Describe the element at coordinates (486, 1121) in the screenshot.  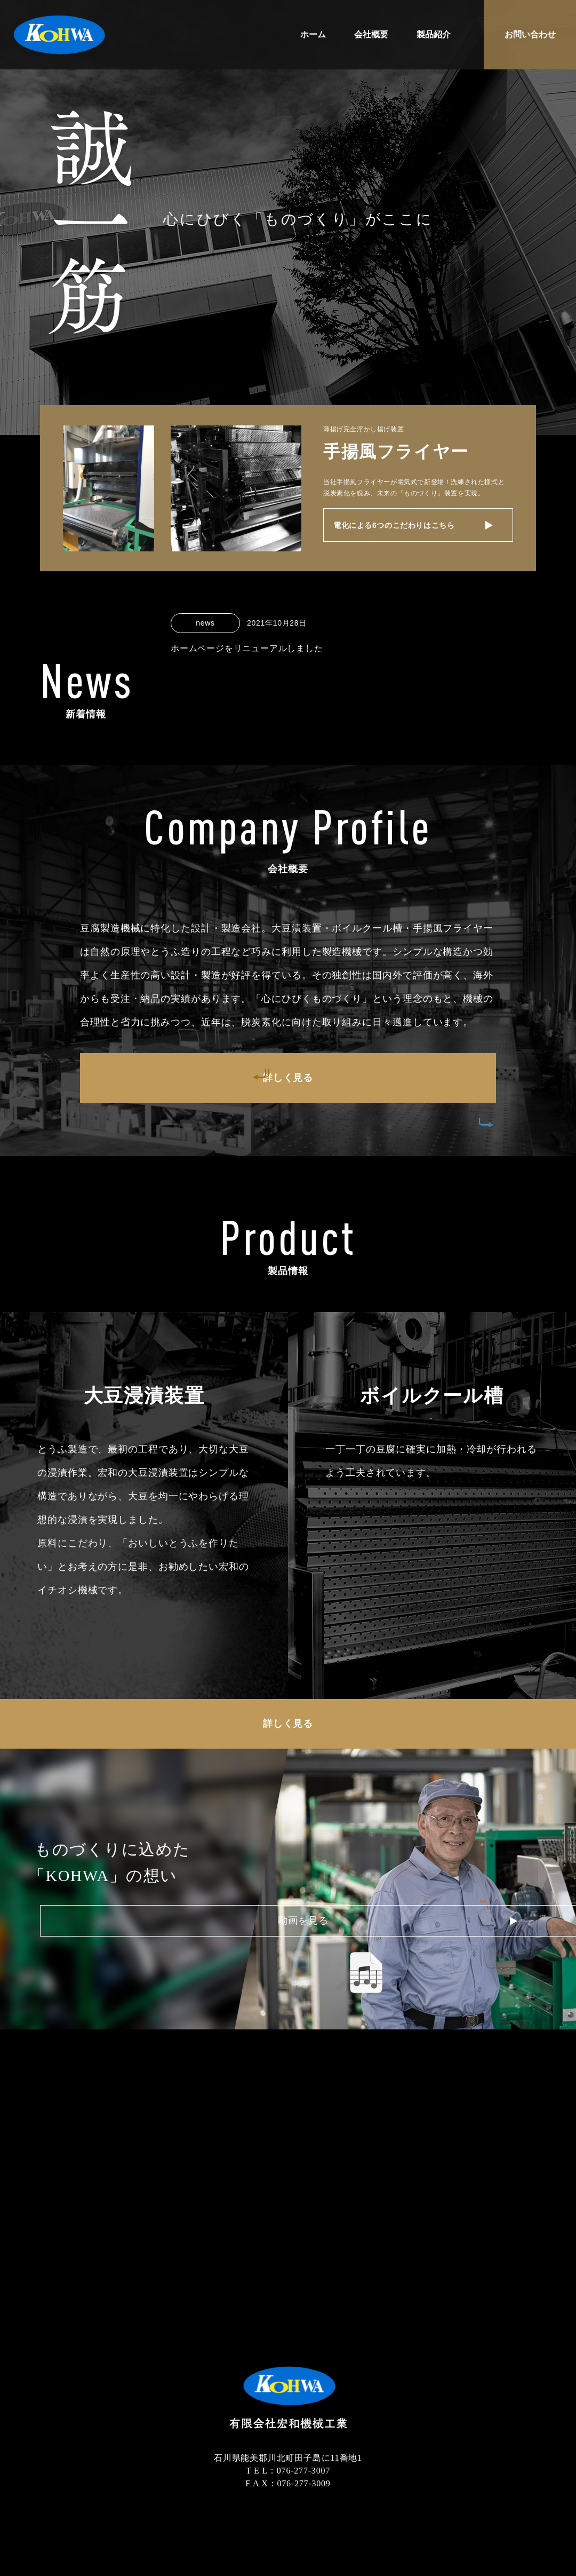
I see `forward this email to another recipient` at that location.